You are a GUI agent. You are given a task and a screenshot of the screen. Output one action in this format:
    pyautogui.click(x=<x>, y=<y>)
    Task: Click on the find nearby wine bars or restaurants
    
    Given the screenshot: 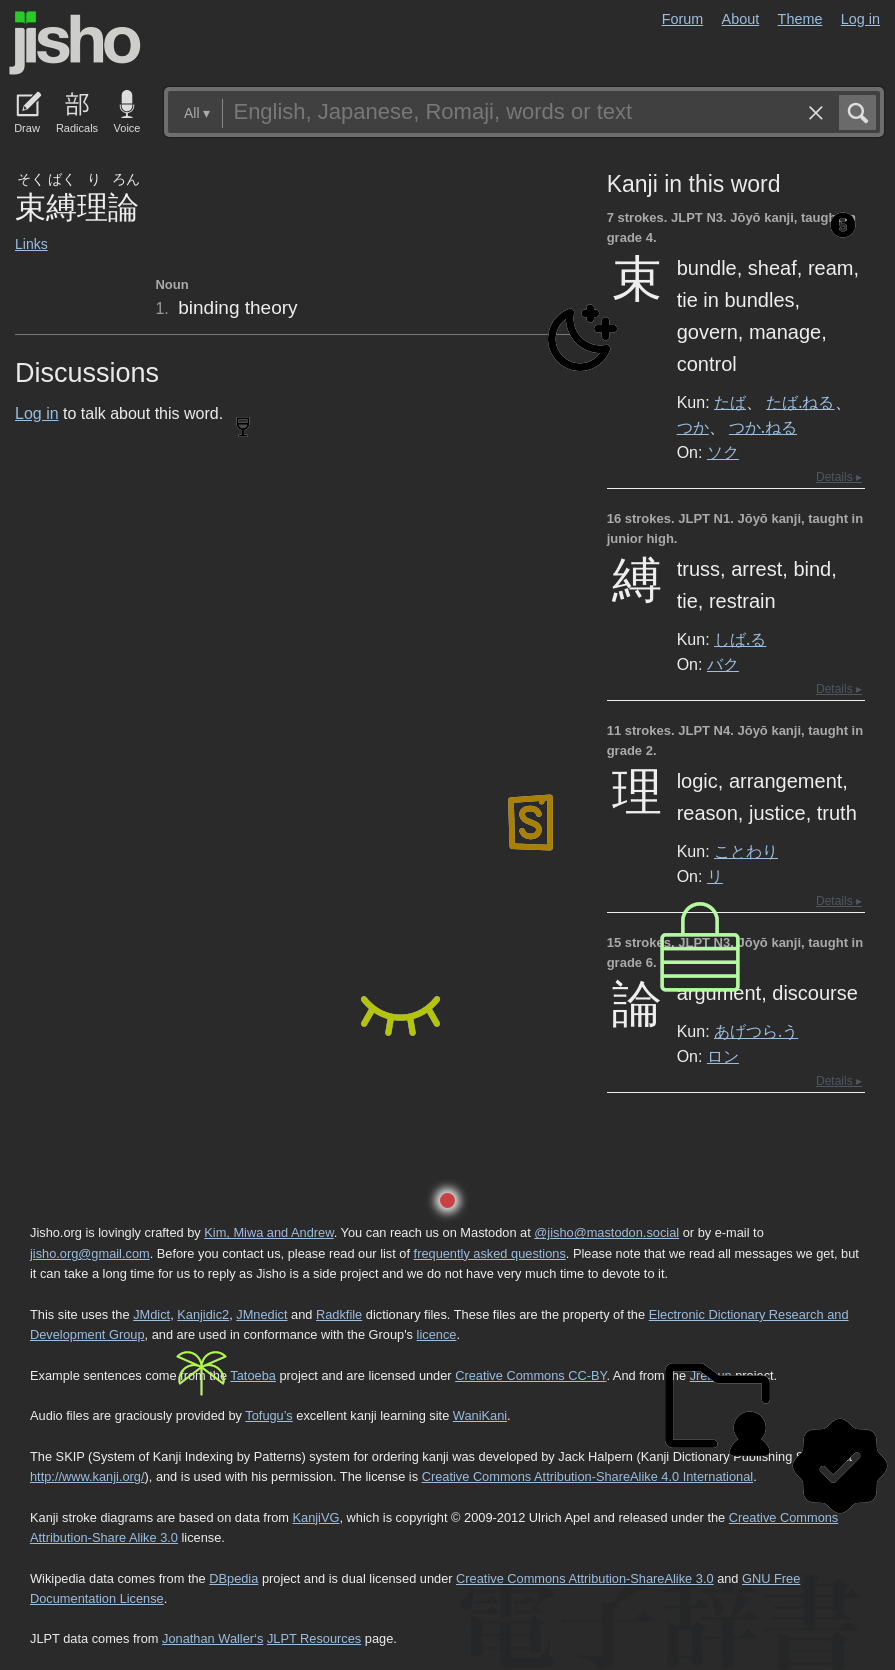 What is the action you would take?
    pyautogui.click(x=243, y=427)
    